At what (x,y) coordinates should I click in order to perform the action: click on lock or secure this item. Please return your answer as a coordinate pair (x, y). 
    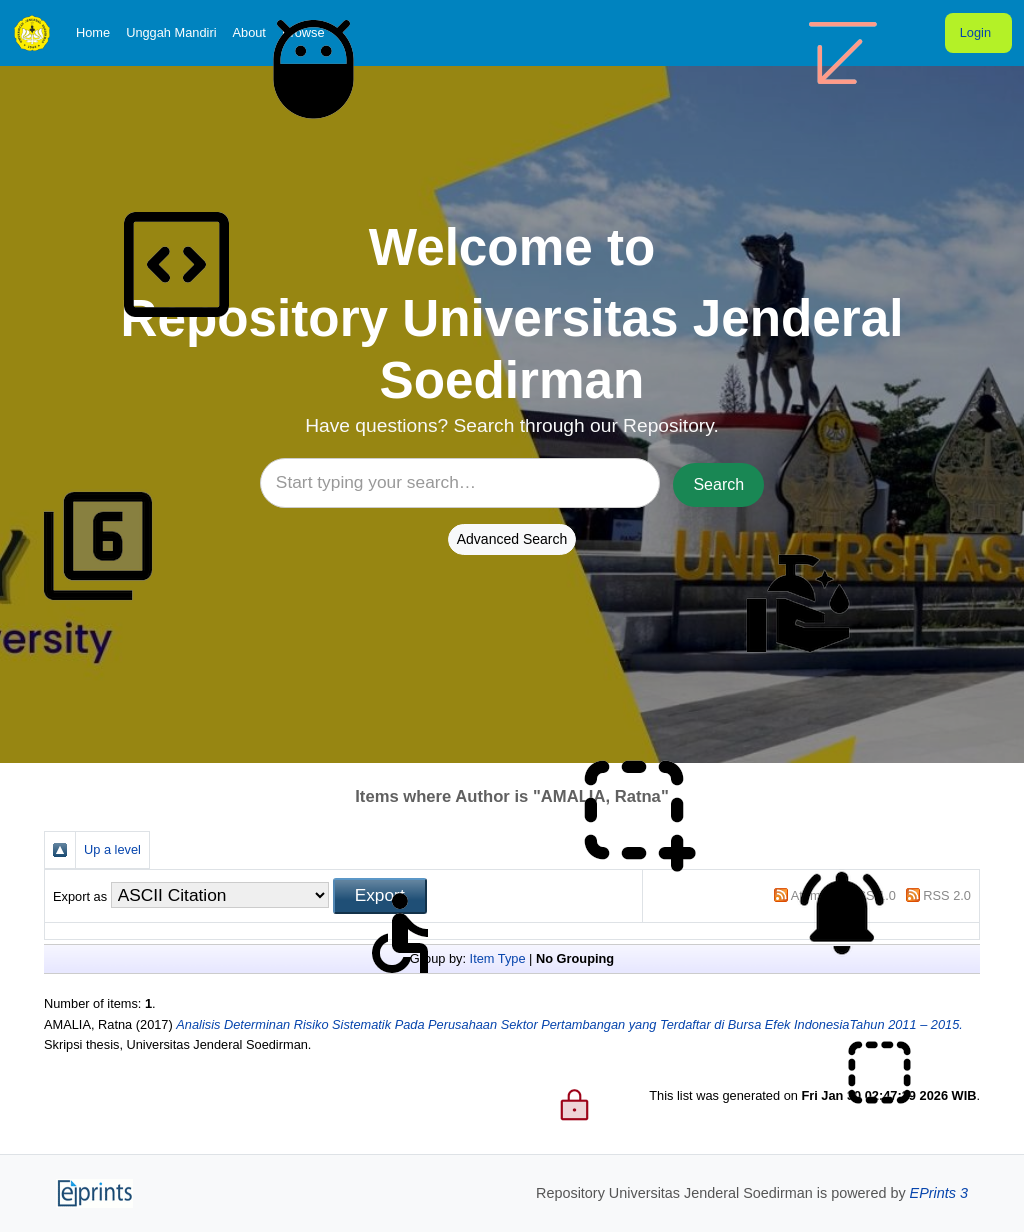
    Looking at the image, I should click on (574, 1106).